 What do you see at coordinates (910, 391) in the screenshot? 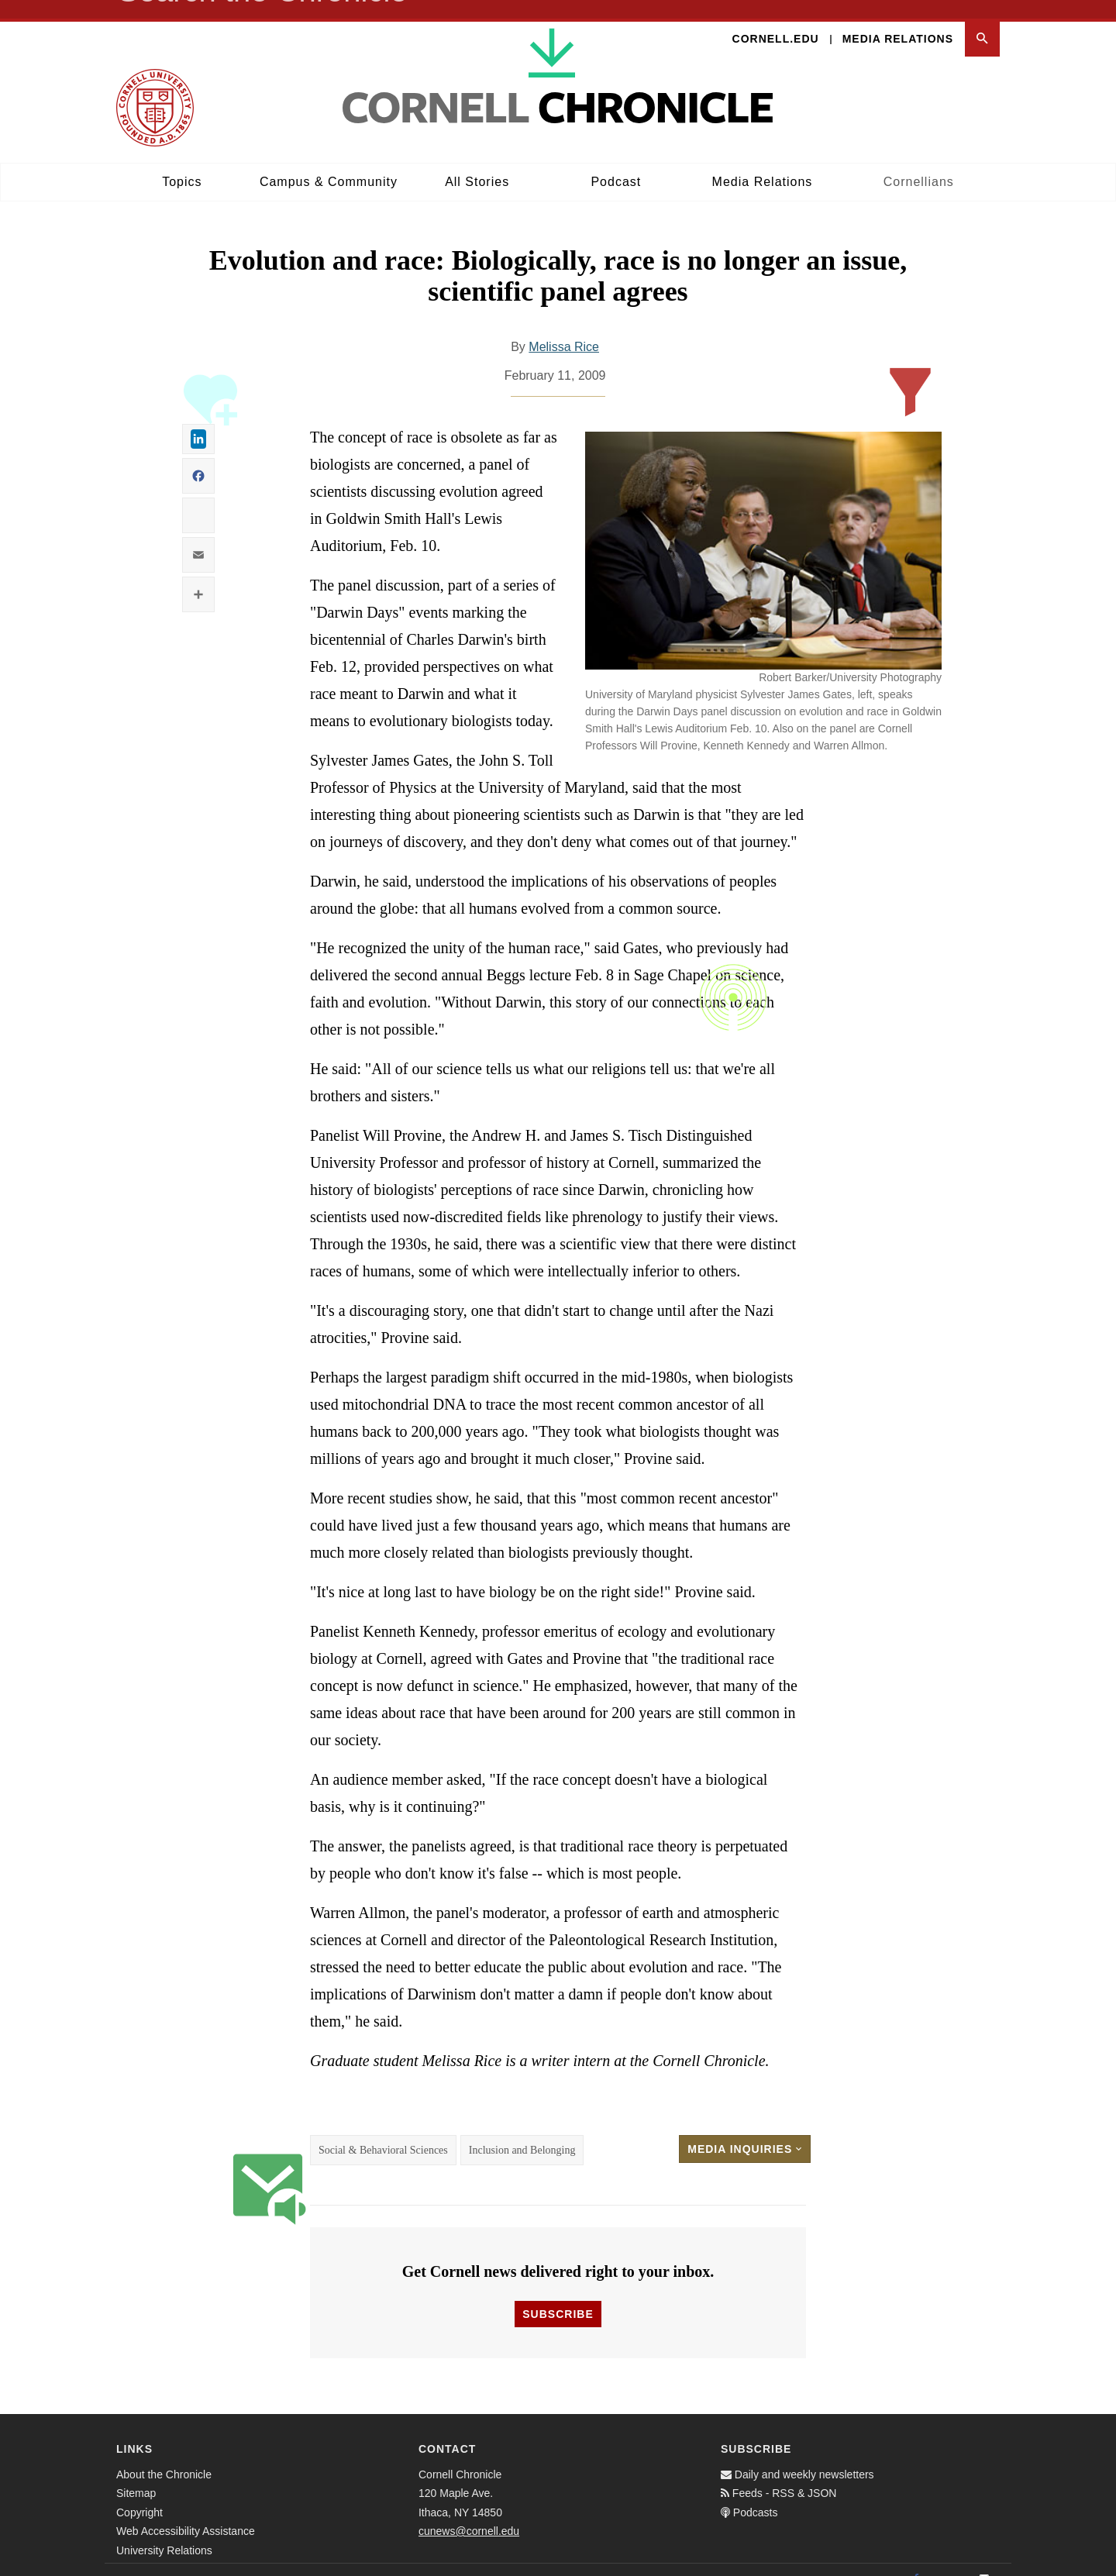
I see `filter or sort content` at bounding box center [910, 391].